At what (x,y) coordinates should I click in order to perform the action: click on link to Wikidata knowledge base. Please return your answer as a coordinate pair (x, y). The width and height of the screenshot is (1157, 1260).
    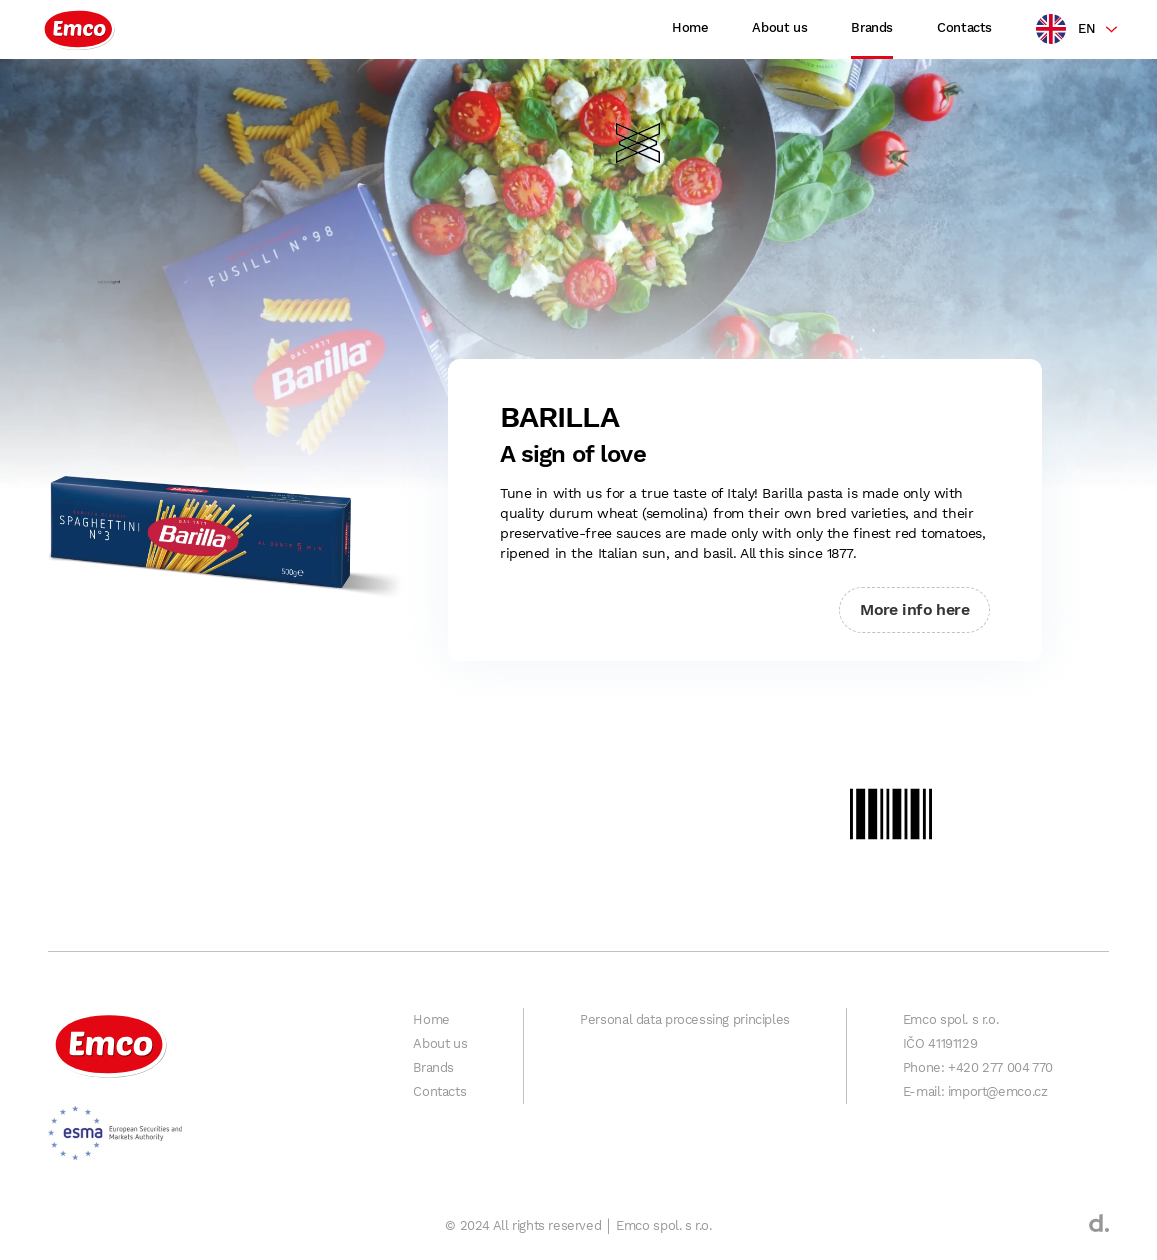
    Looking at the image, I should click on (891, 814).